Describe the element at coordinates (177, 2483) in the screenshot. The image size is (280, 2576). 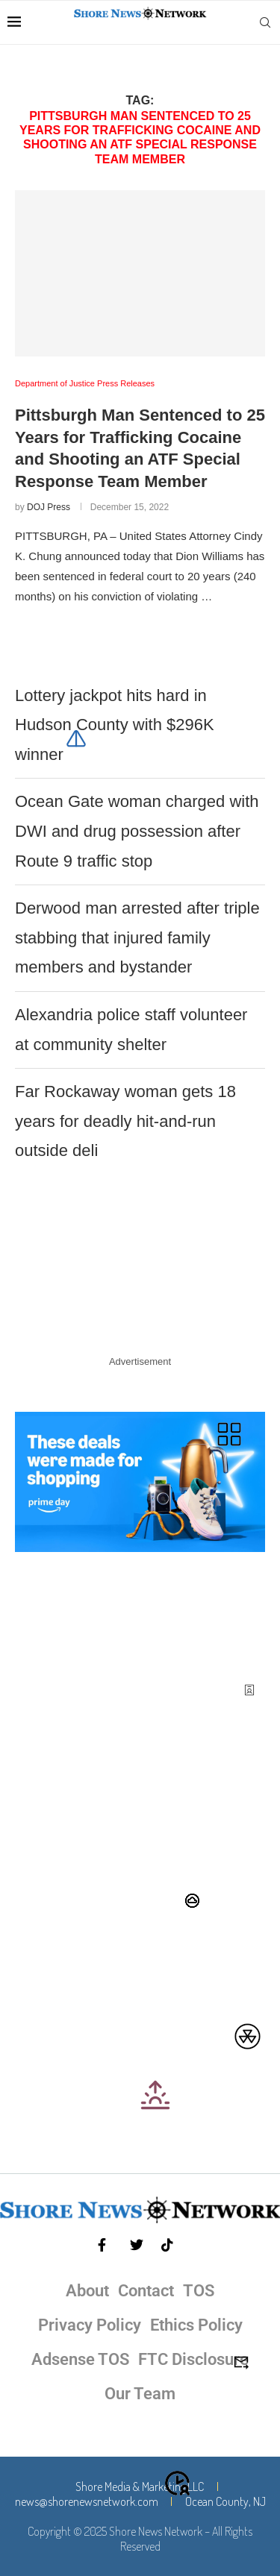
I see `view user's time or activity history` at that location.